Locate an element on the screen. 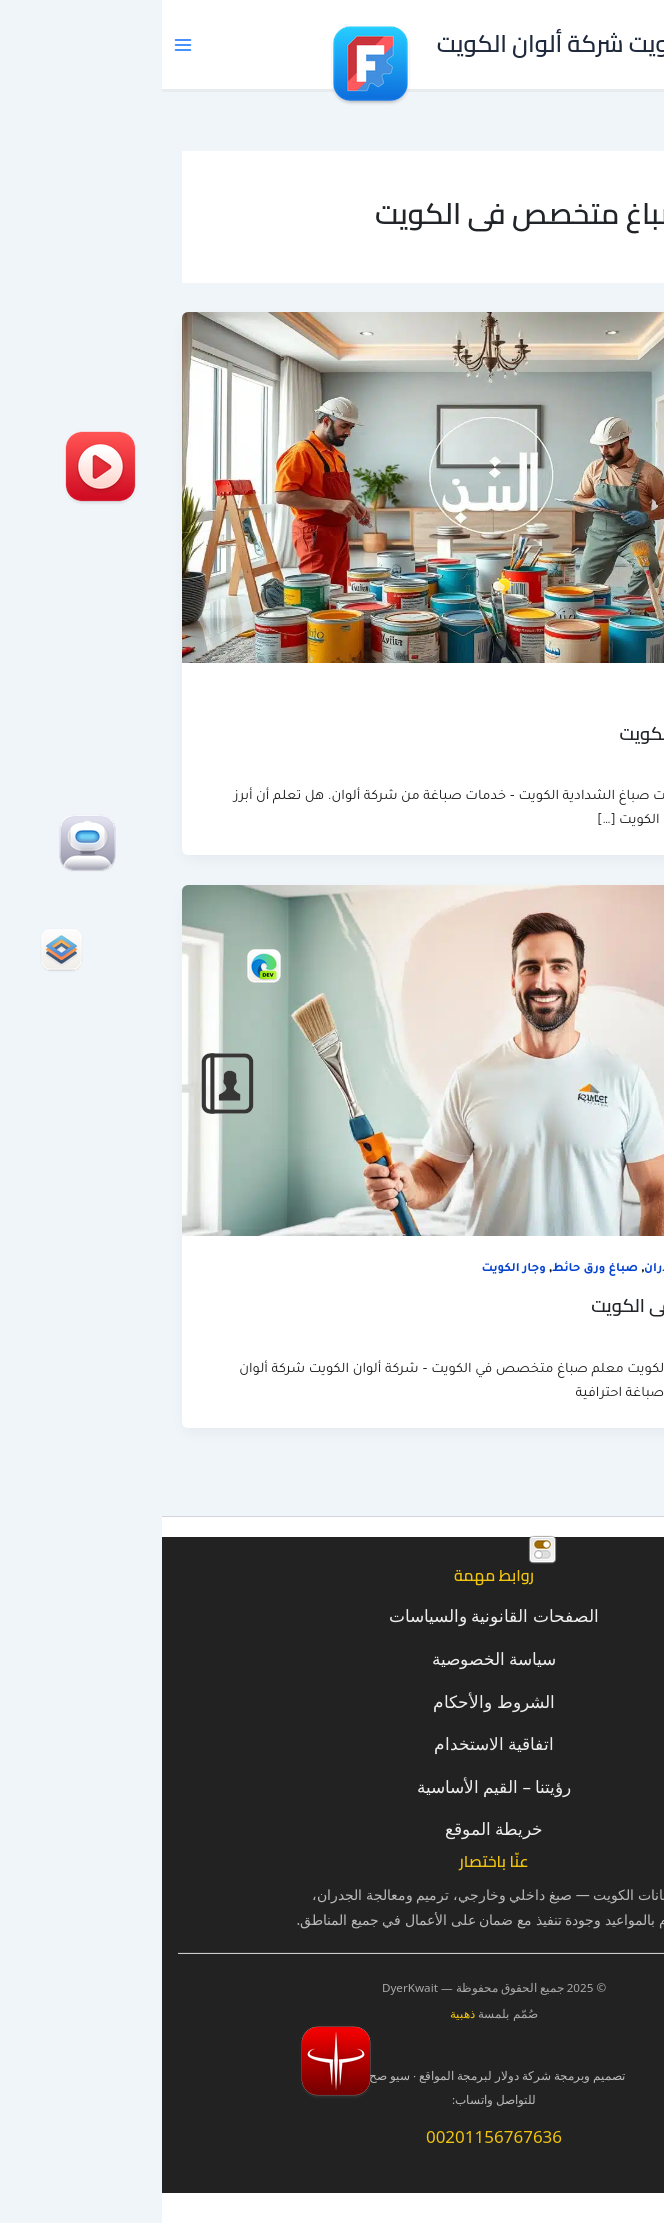 This screenshot has width=664, height=2223. open youtube music desktop app is located at coordinates (100, 466).